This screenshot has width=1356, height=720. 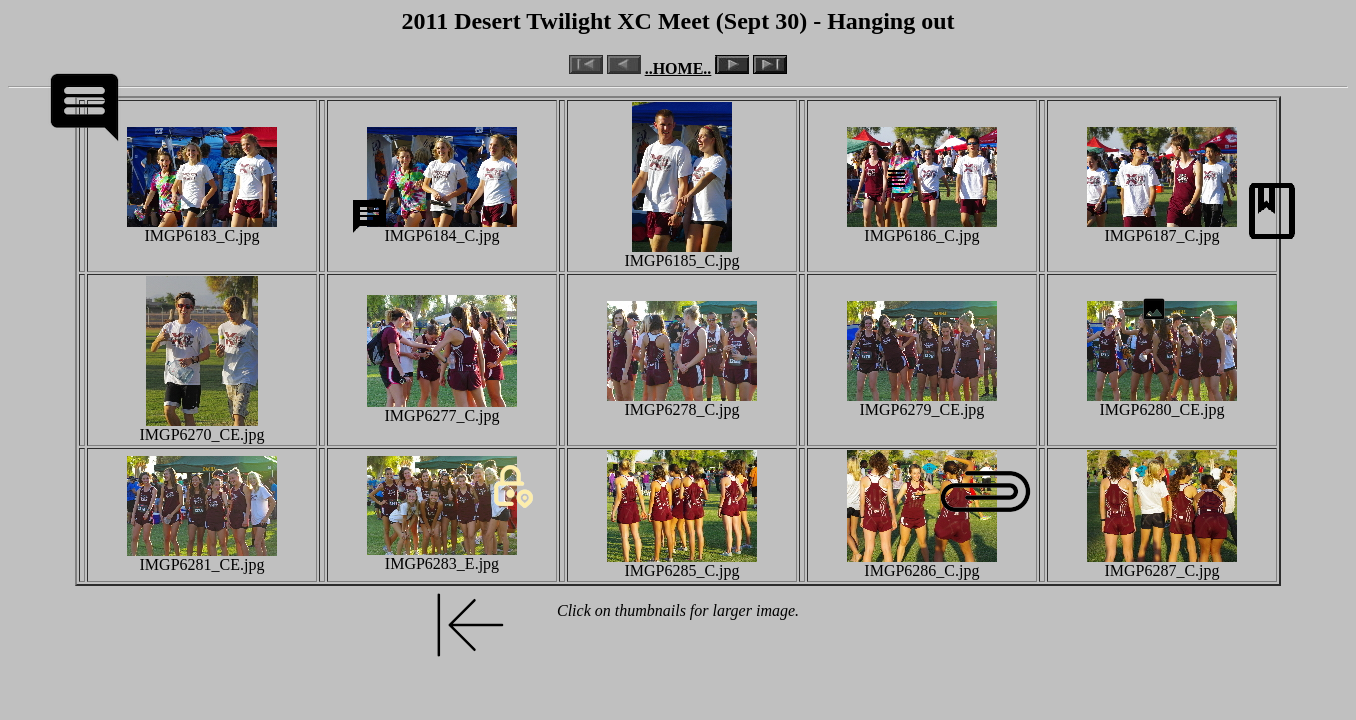 What do you see at coordinates (84, 107) in the screenshot?
I see `add a comment to this item` at bounding box center [84, 107].